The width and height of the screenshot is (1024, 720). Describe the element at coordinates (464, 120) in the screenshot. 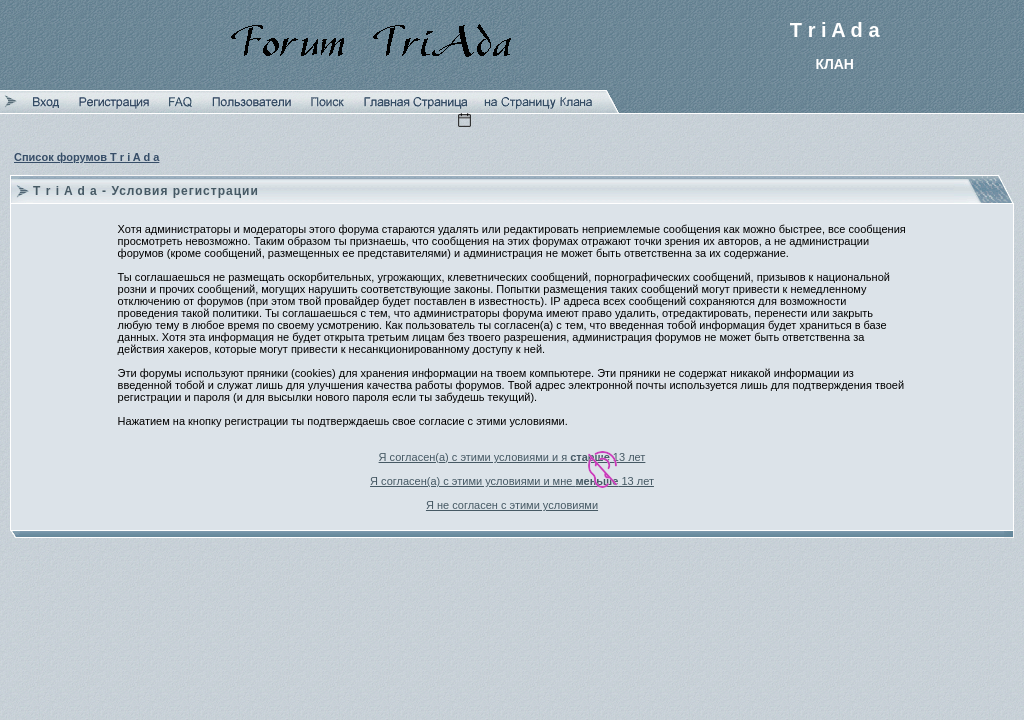

I see `view or open calendar` at that location.